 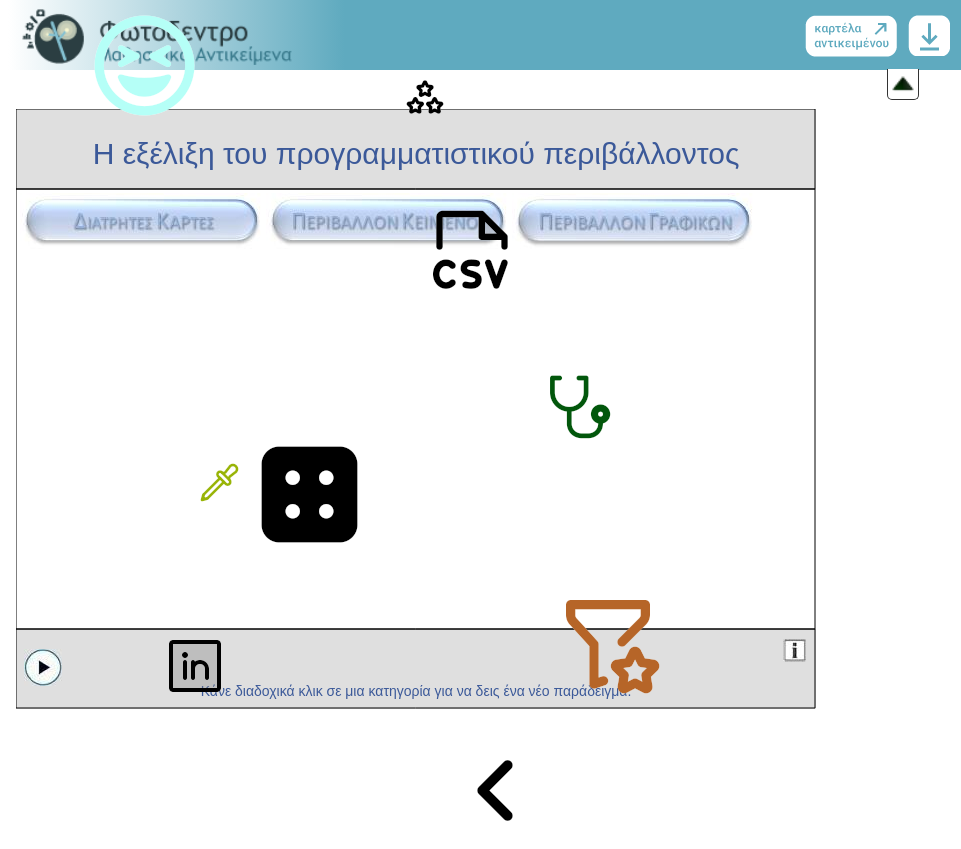 I want to click on react with a laughing emoji, so click(x=144, y=65).